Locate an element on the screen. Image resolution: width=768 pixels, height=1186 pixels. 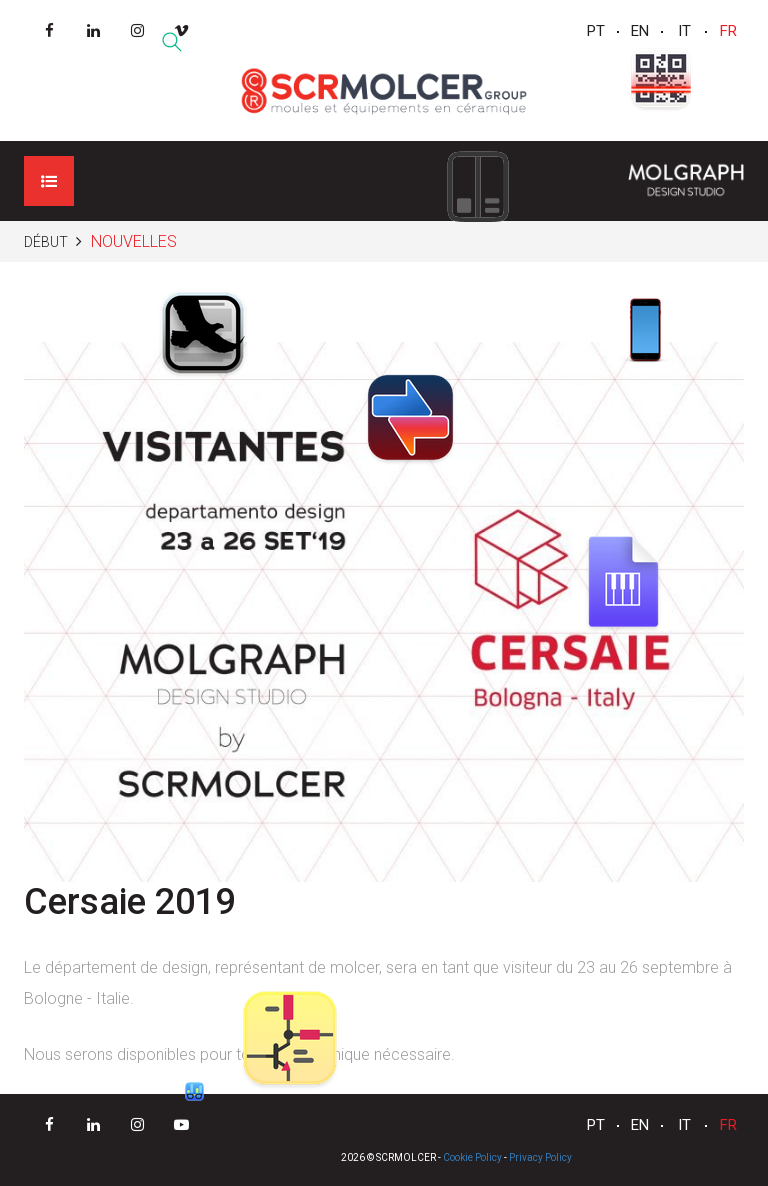
open Setzer LaTeX editor application is located at coordinates (203, 333).